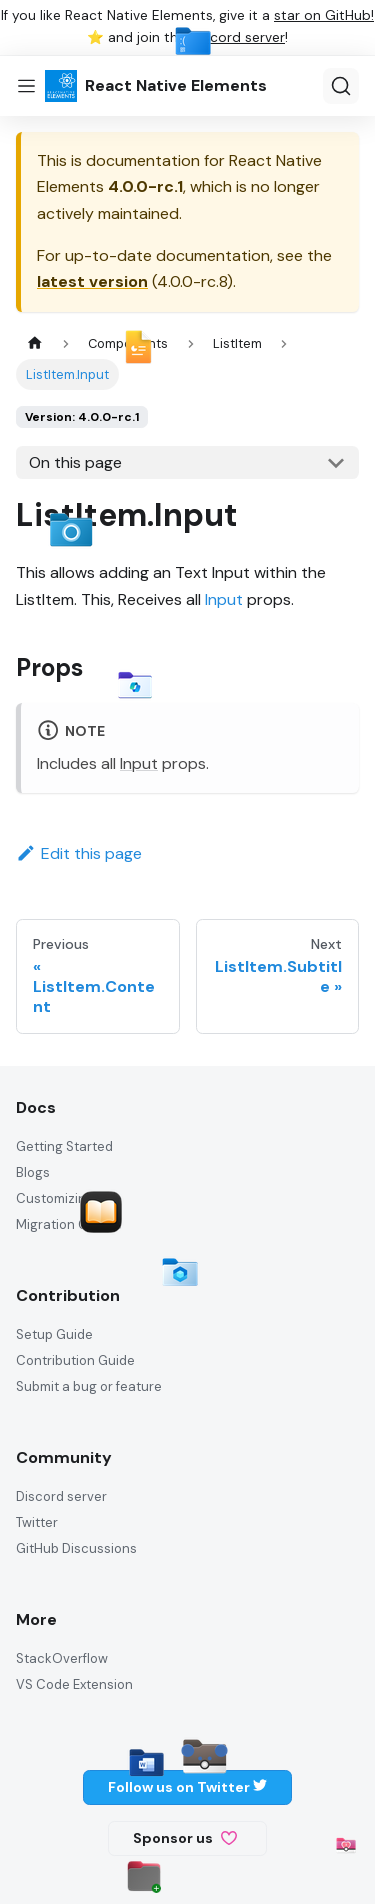 Image resolution: width=375 pixels, height=1904 pixels. Describe the element at coordinates (146, 1763) in the screenshot. I see `open folder containing Microsoft Word documents` at that location.